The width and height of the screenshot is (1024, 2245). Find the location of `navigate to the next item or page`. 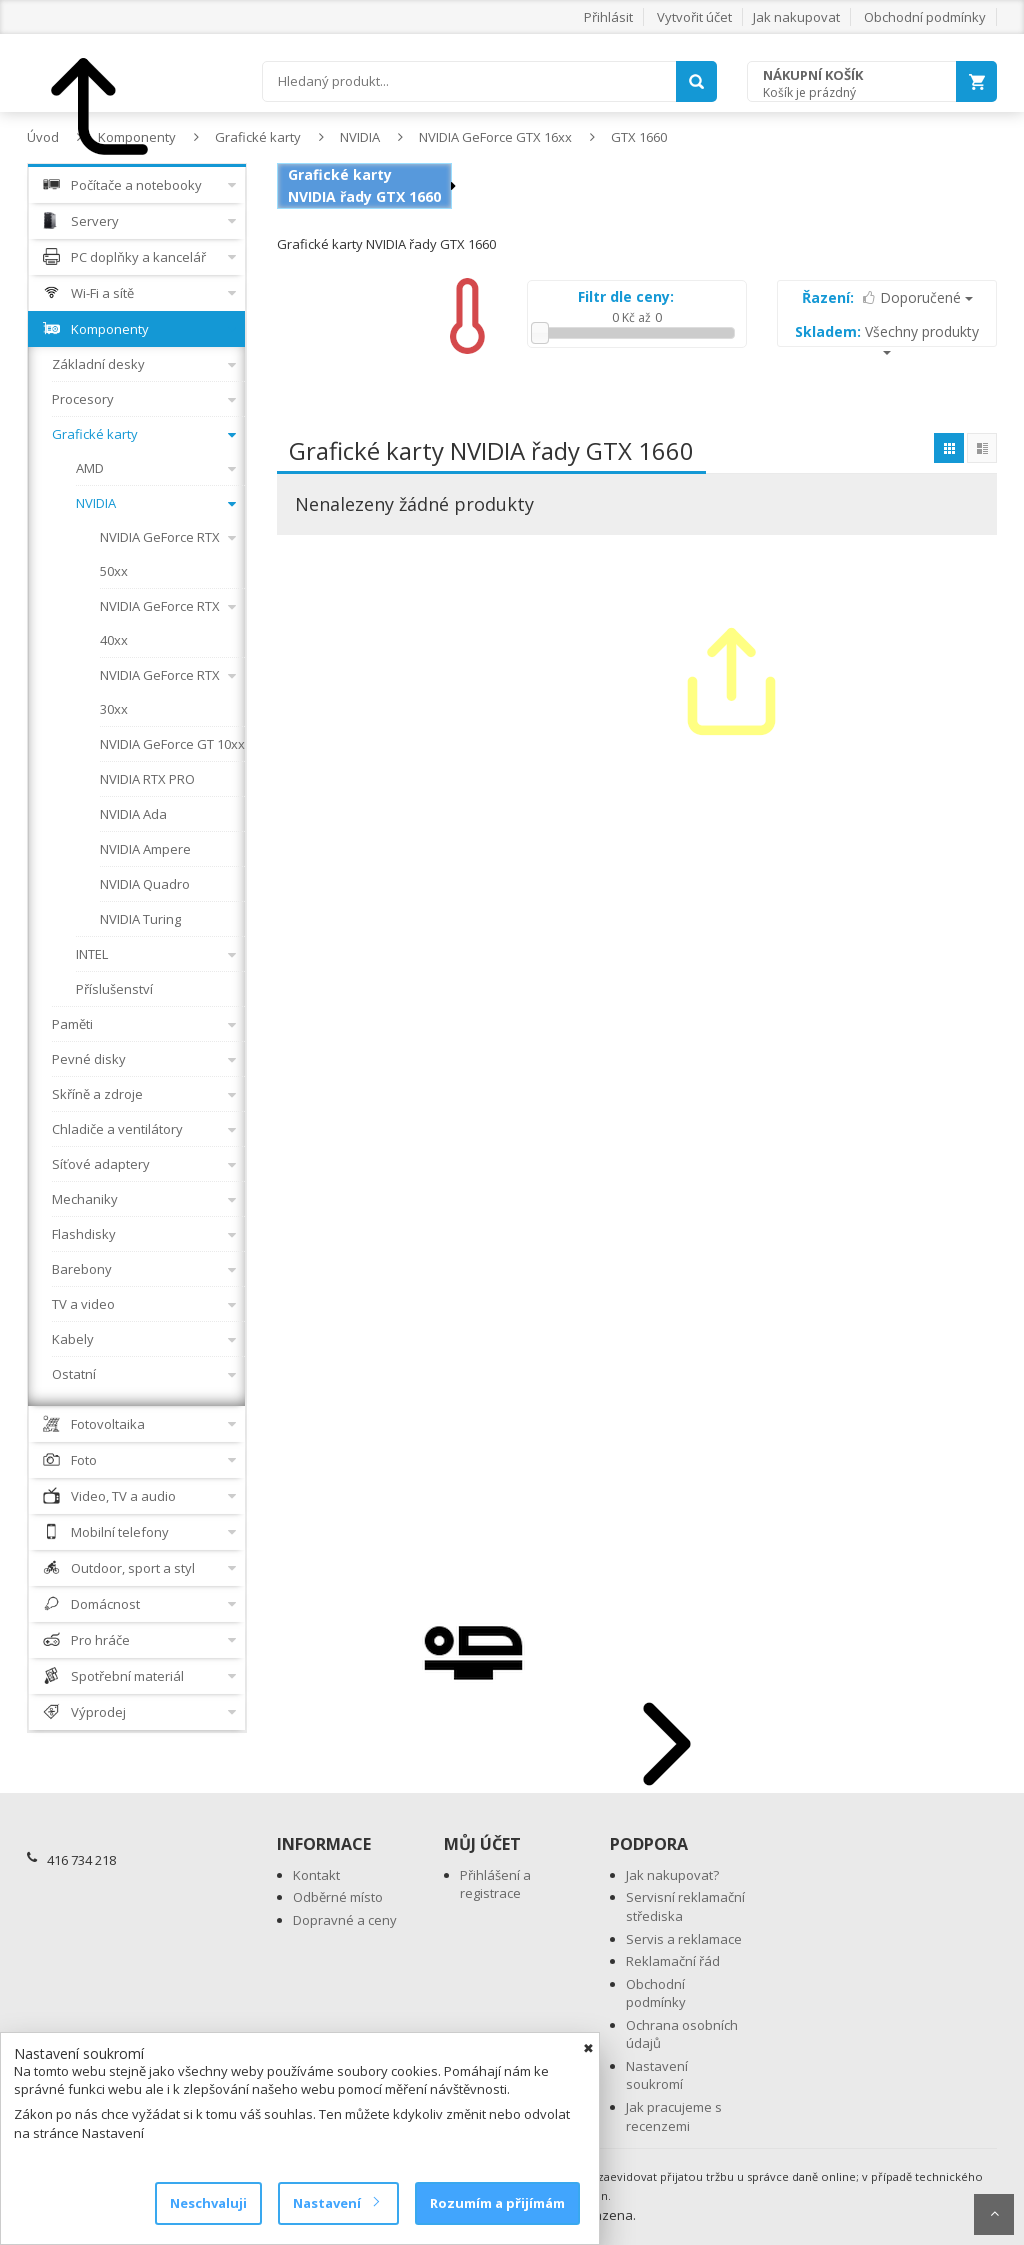

navigate to the next item or page is located at coordinates (667, 1744).